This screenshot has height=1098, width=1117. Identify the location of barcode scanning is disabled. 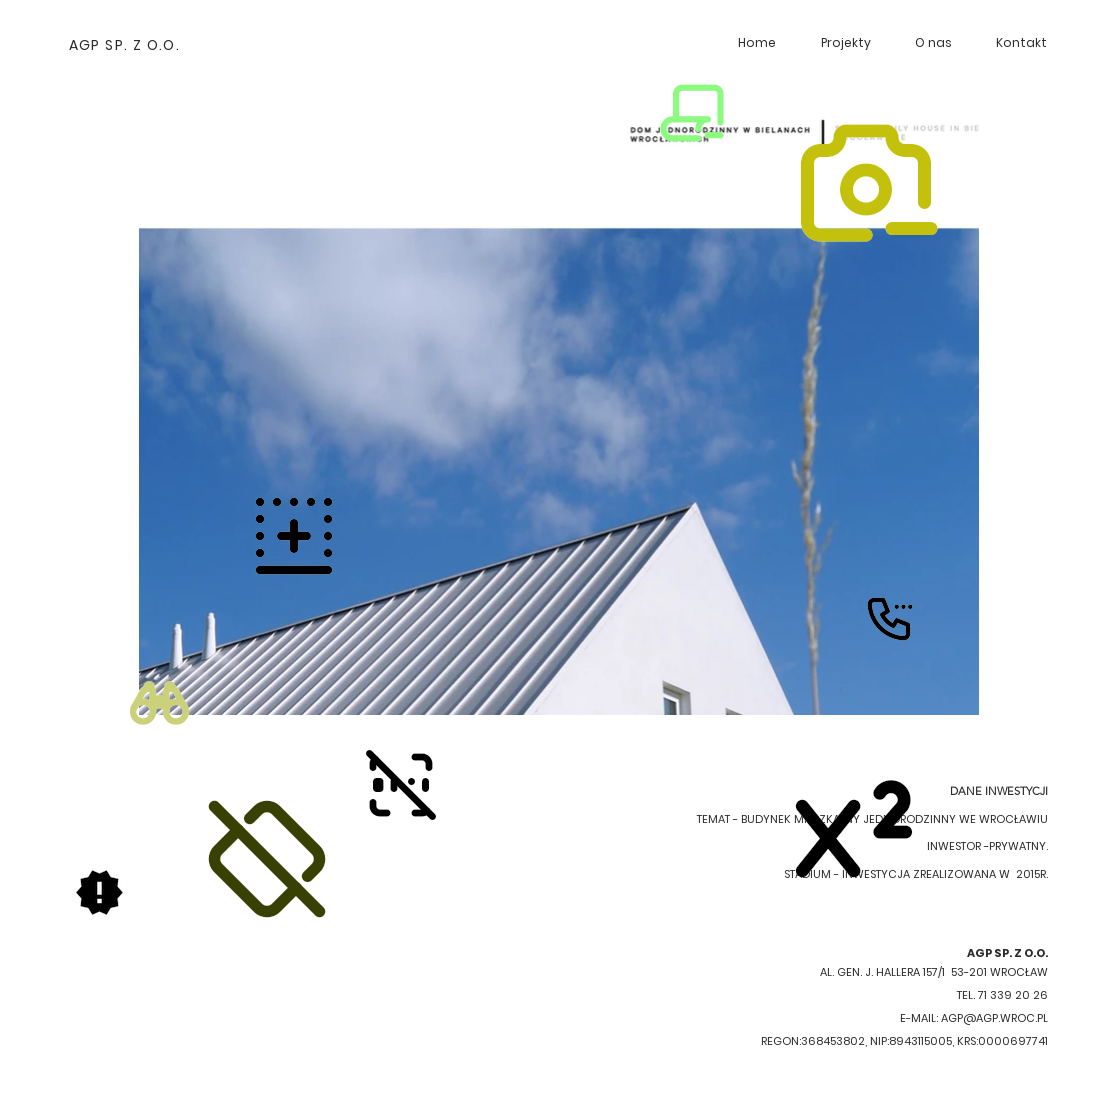
(401, 785).